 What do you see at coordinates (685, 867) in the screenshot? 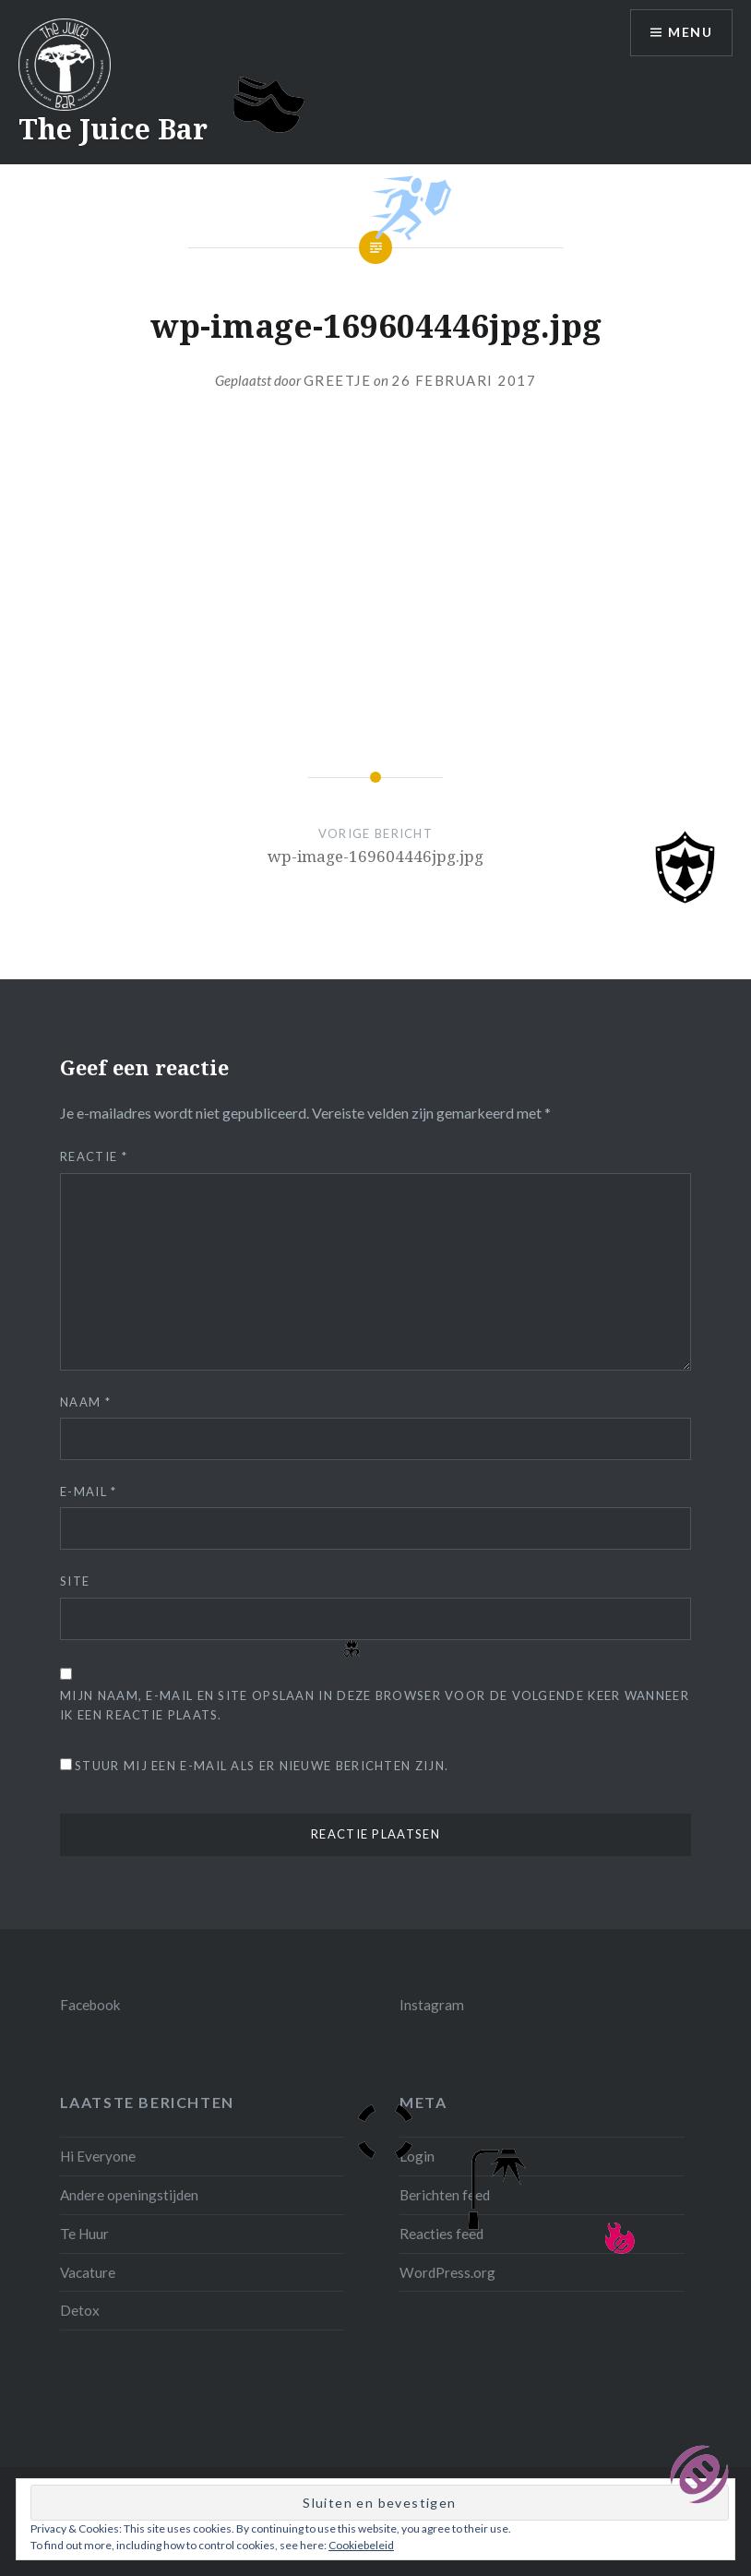
I see `activate defensive ability or shield spell` at bounding box center [685, 867].